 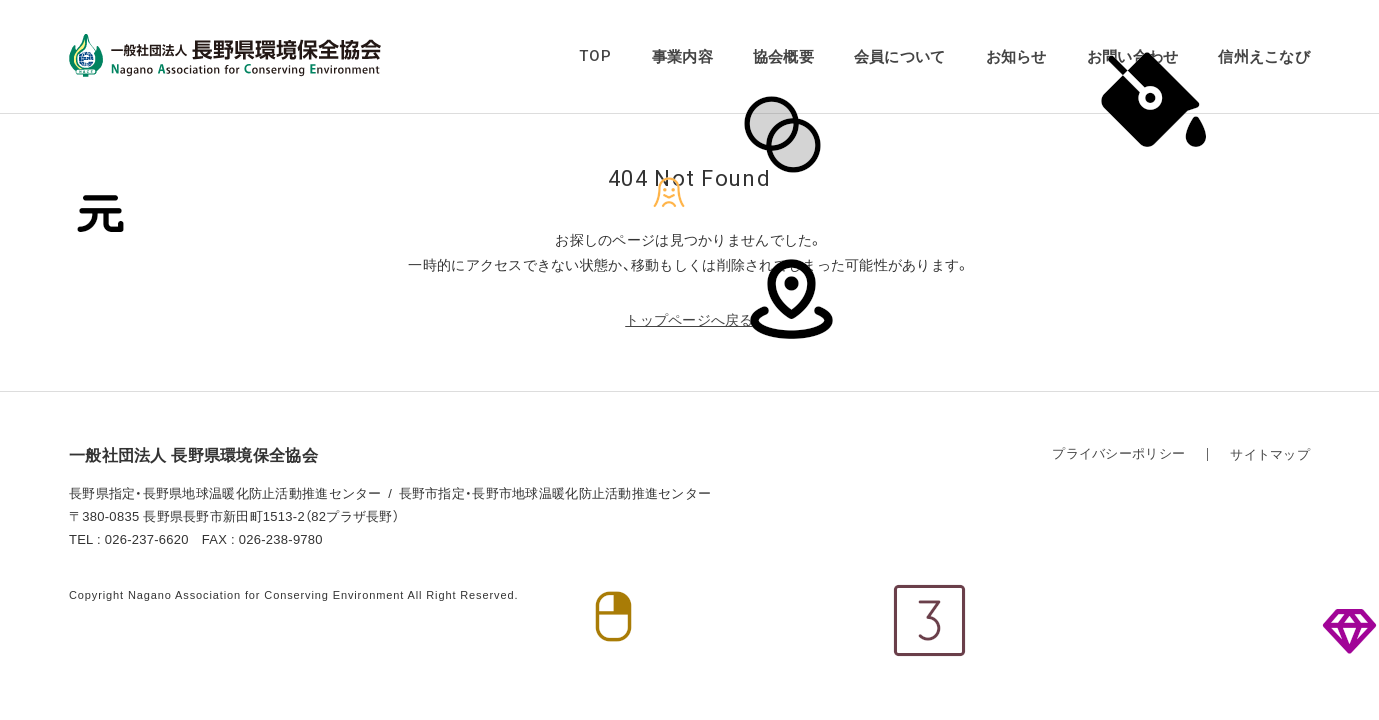 What do you see at coordinates (613, 616) in the screenshot?
I see `right-click action indicator` at bounding box center [613, 616].